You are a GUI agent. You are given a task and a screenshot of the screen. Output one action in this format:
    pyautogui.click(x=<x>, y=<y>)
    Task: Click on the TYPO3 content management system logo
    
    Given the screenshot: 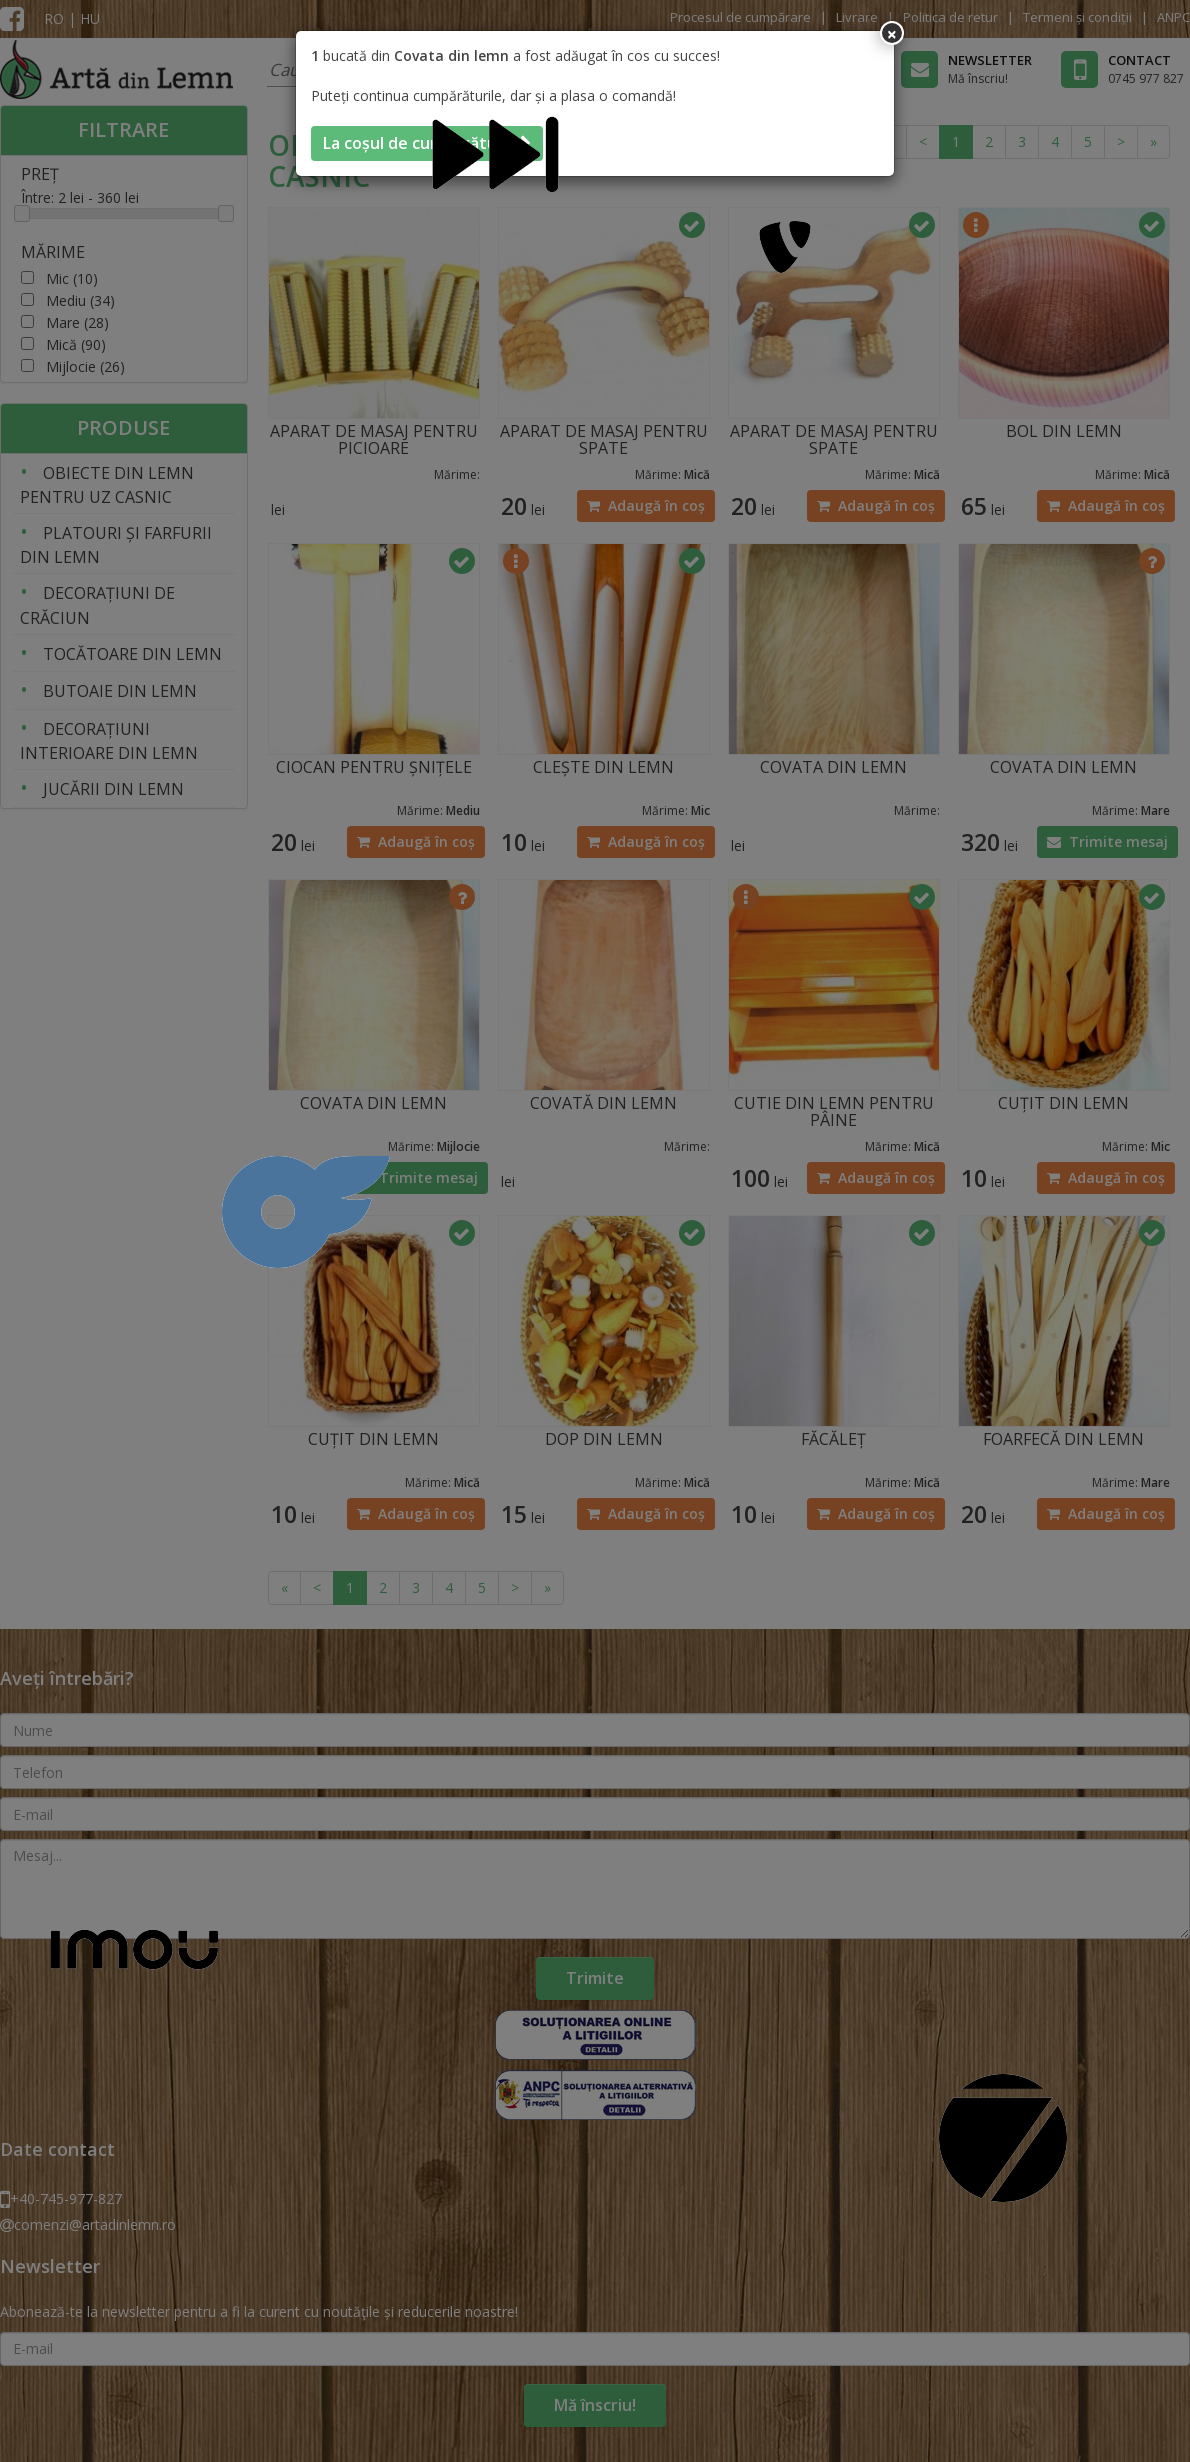 What is the action you would take?
    pyautogui.click(x=785, y=247)
    